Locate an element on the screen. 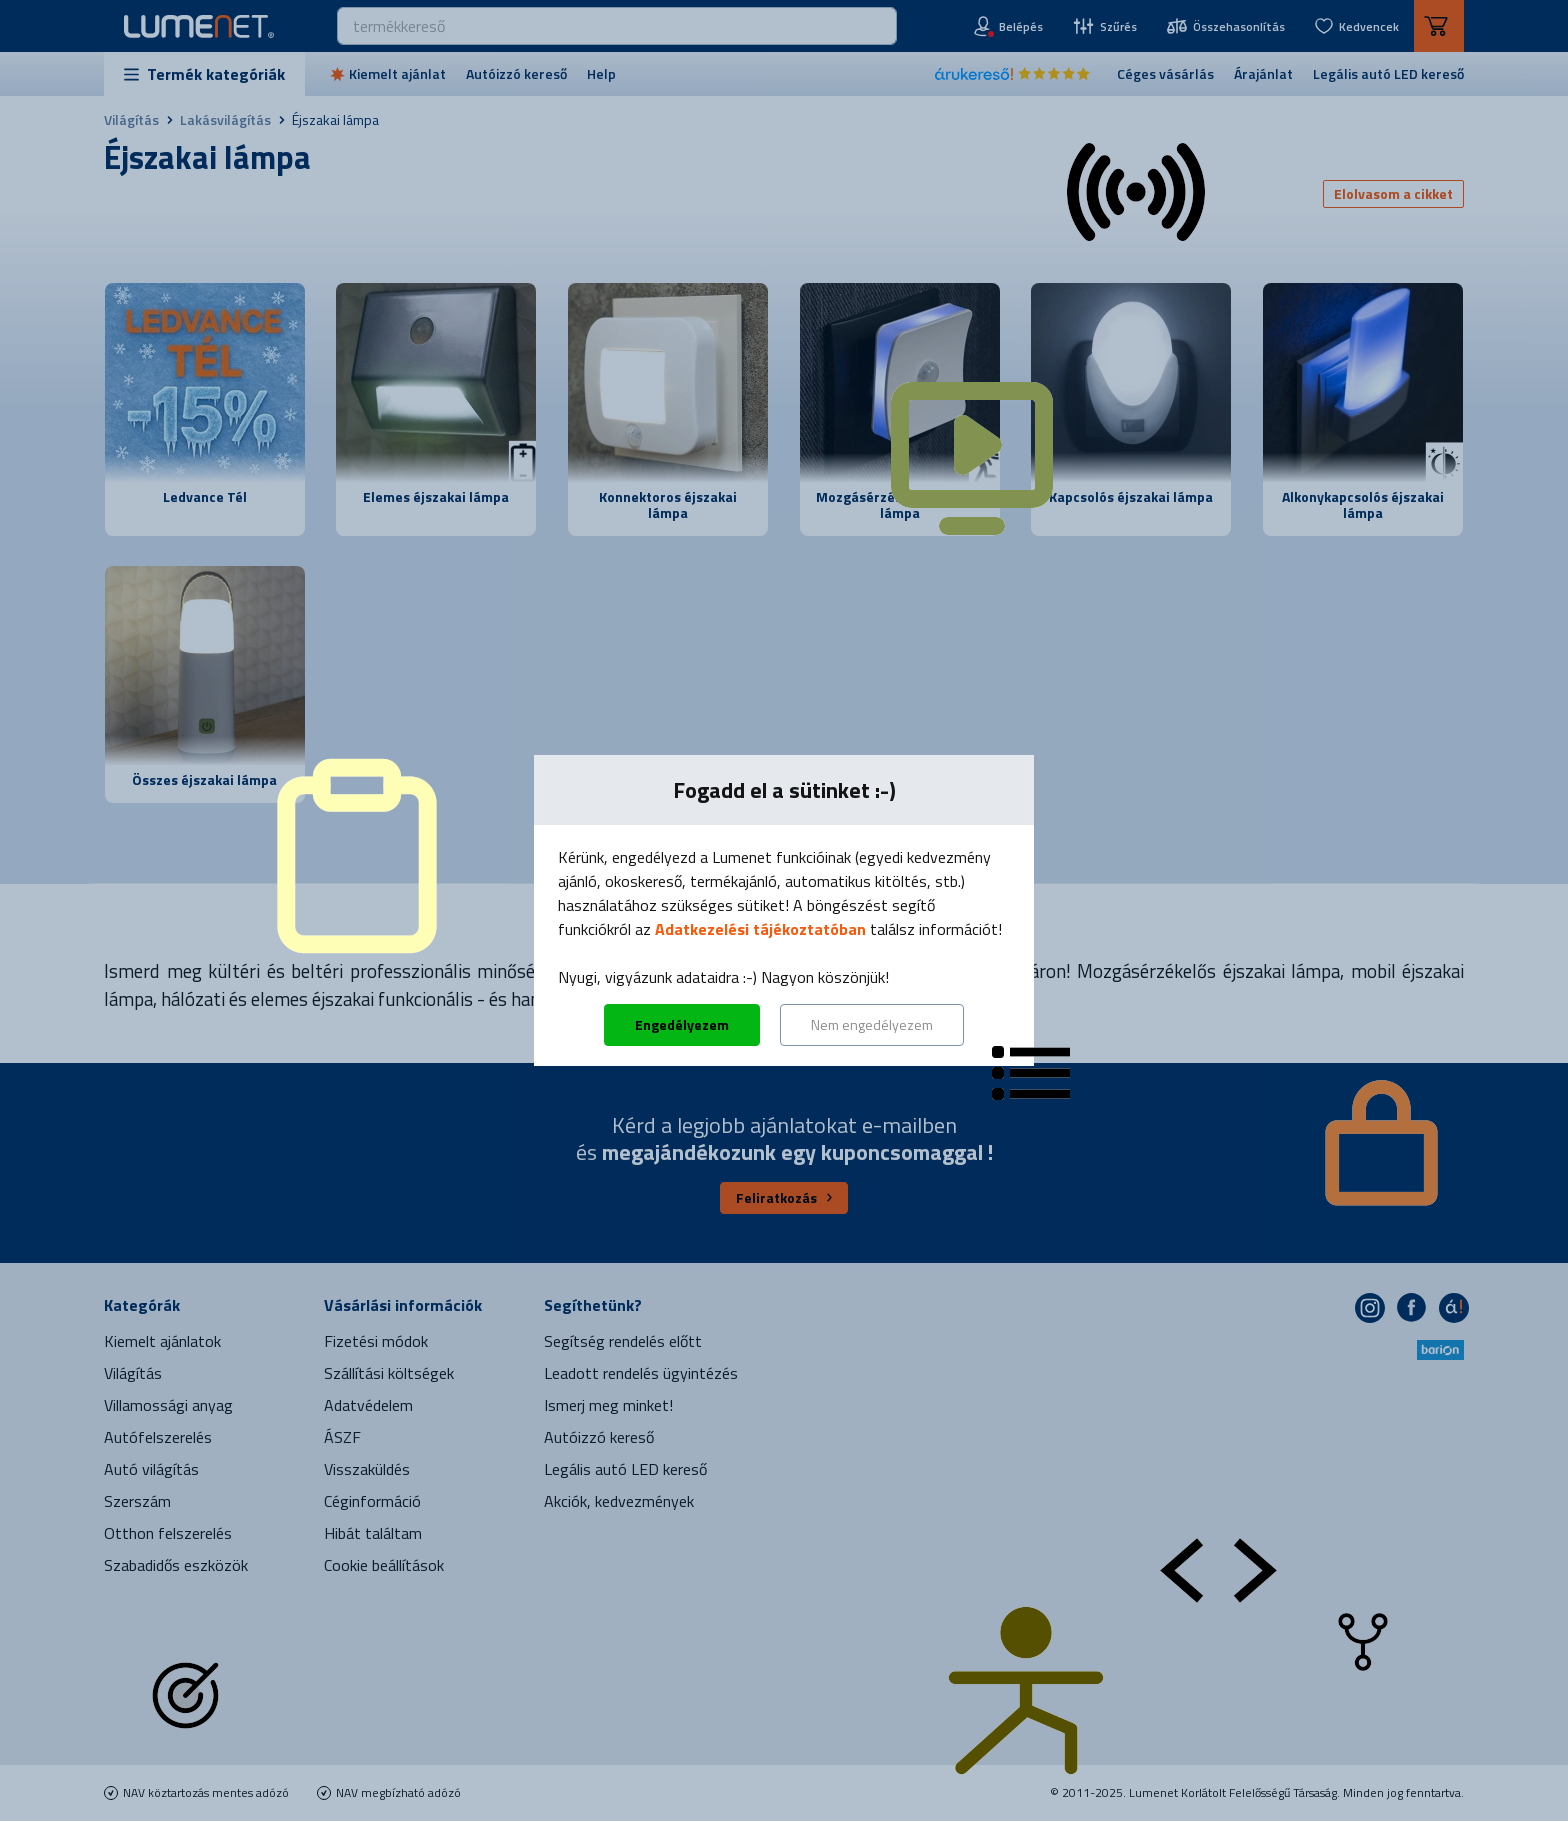  play video on monitor or screen is located at coordinates (972, 451).